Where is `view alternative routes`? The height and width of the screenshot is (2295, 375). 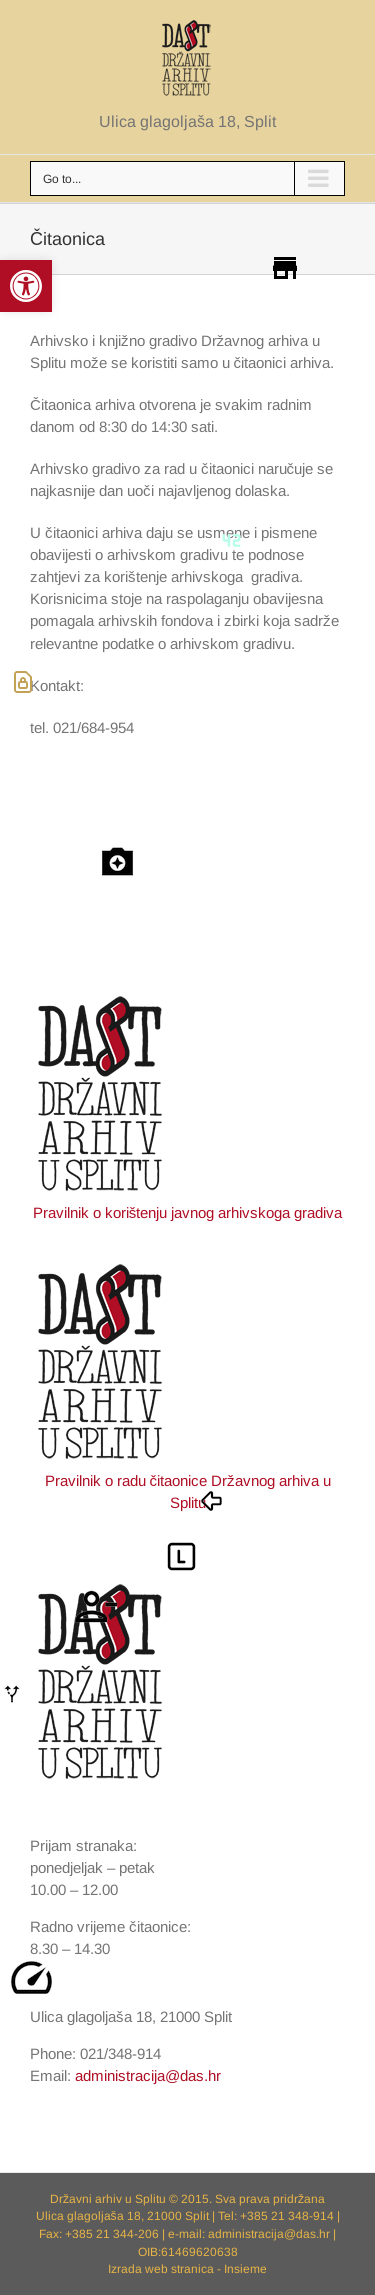 view alternative routes is located at coordinates (12, 1694).